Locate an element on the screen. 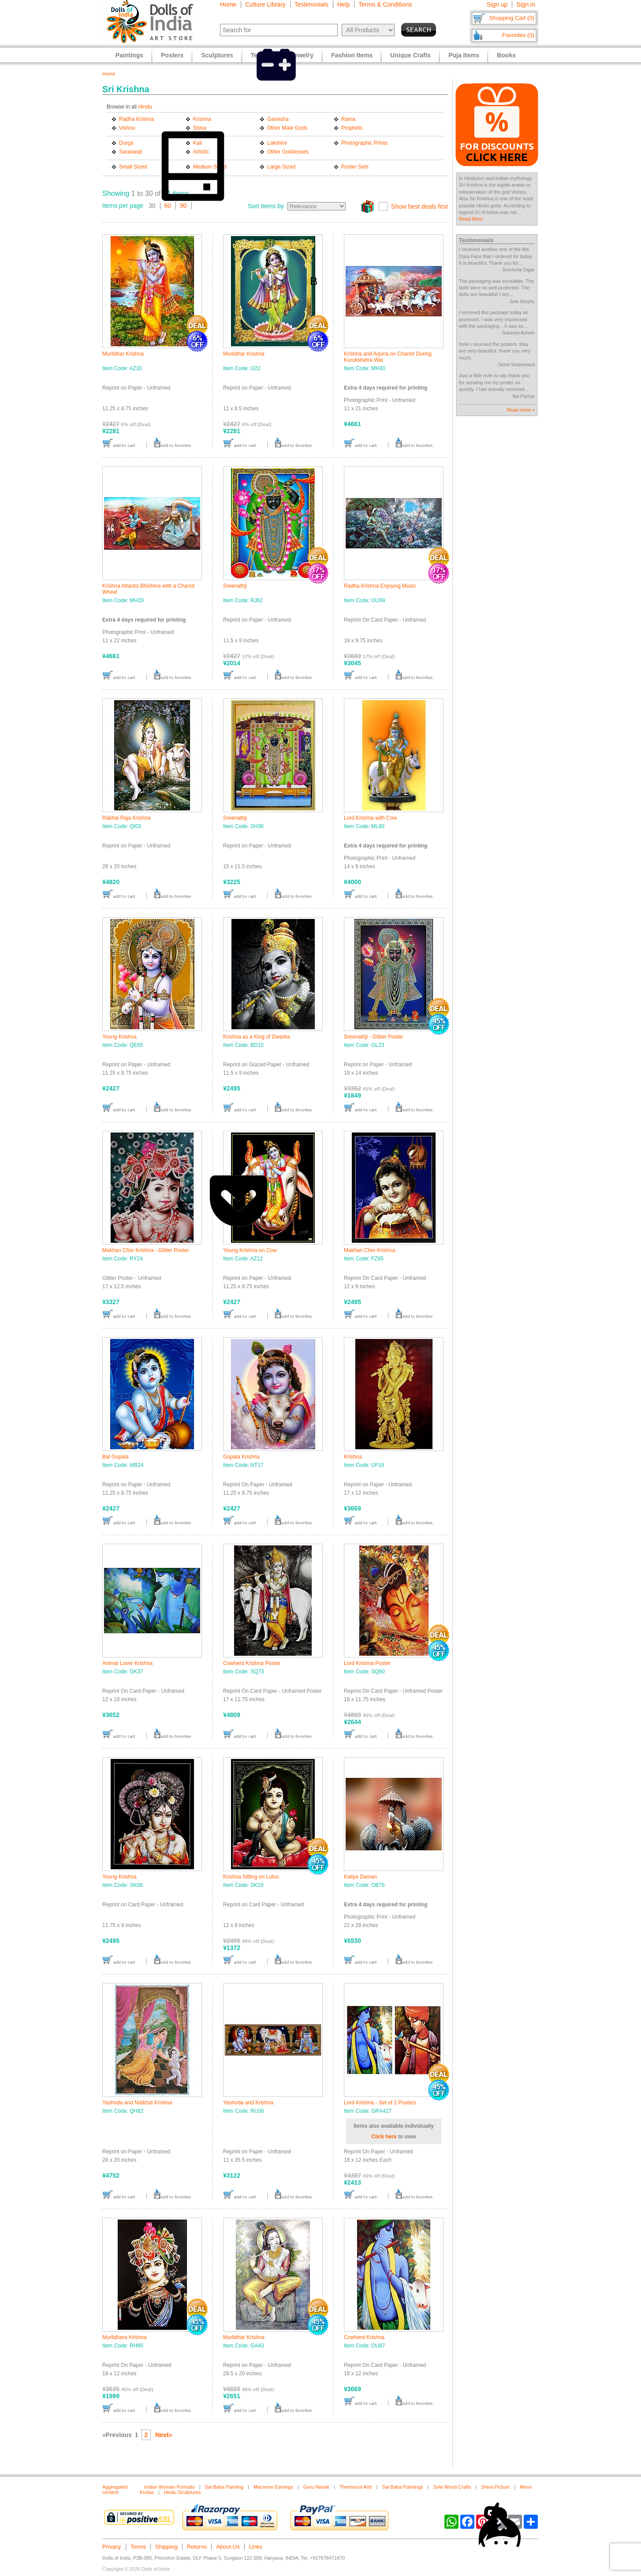 The image size is (641, 2576). check vehicle battery status is located at coordinates (276, 66).